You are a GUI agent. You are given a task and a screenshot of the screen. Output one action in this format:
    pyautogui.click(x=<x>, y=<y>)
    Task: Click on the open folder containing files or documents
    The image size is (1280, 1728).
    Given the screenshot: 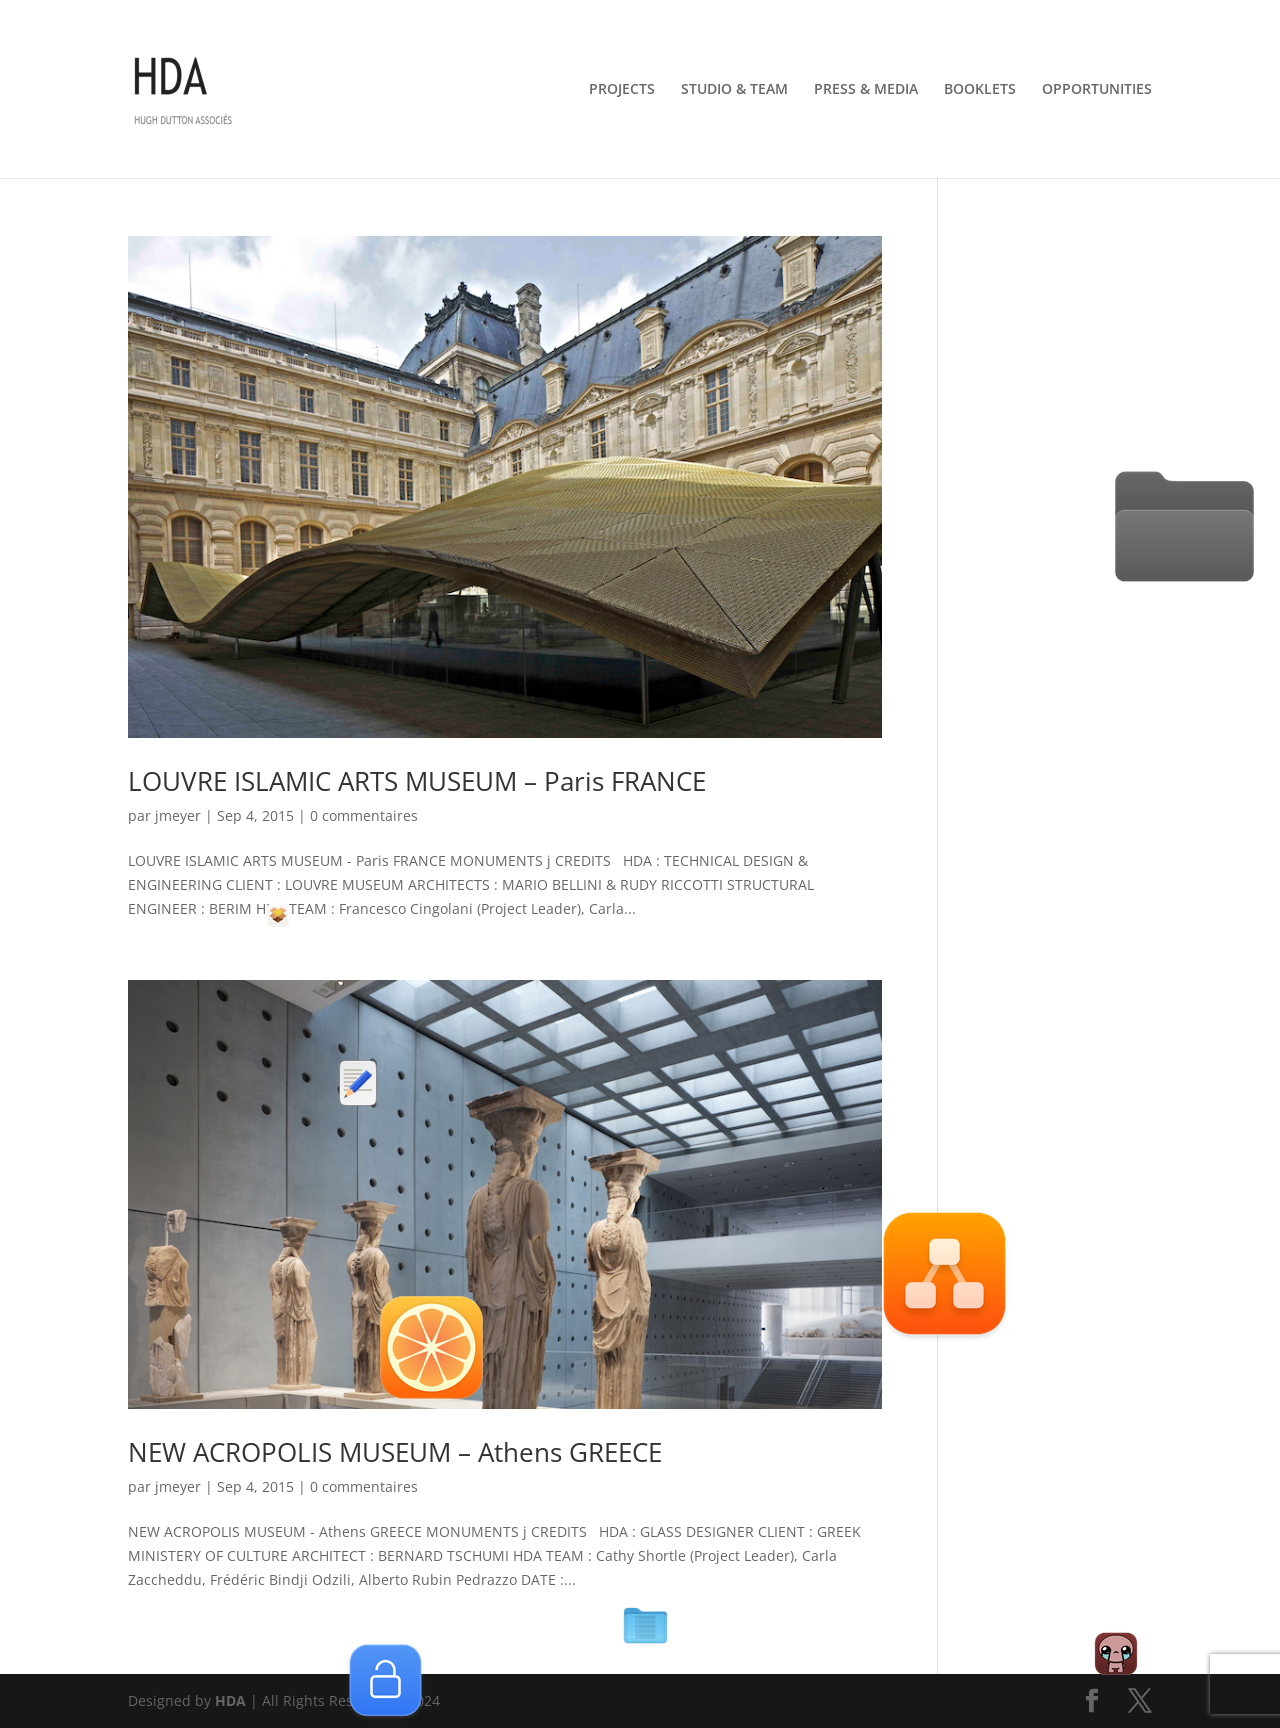 What is the action you would take?
    pyautogui.click(x=1184, y=526)
    